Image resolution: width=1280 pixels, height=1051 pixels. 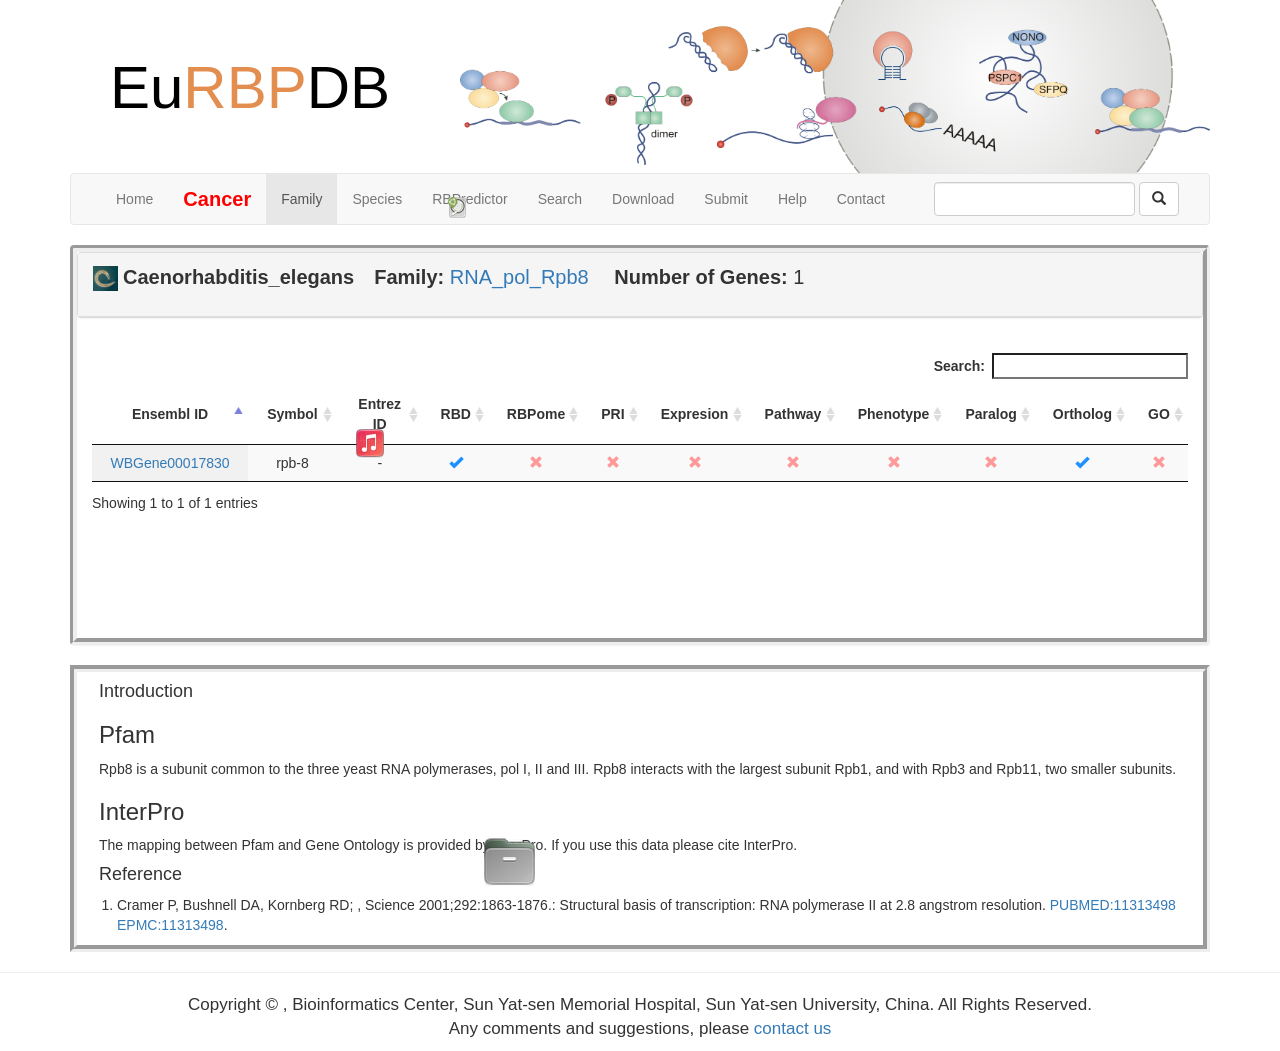 I want to click on open the gnome music app, so click(x=370, y=443).